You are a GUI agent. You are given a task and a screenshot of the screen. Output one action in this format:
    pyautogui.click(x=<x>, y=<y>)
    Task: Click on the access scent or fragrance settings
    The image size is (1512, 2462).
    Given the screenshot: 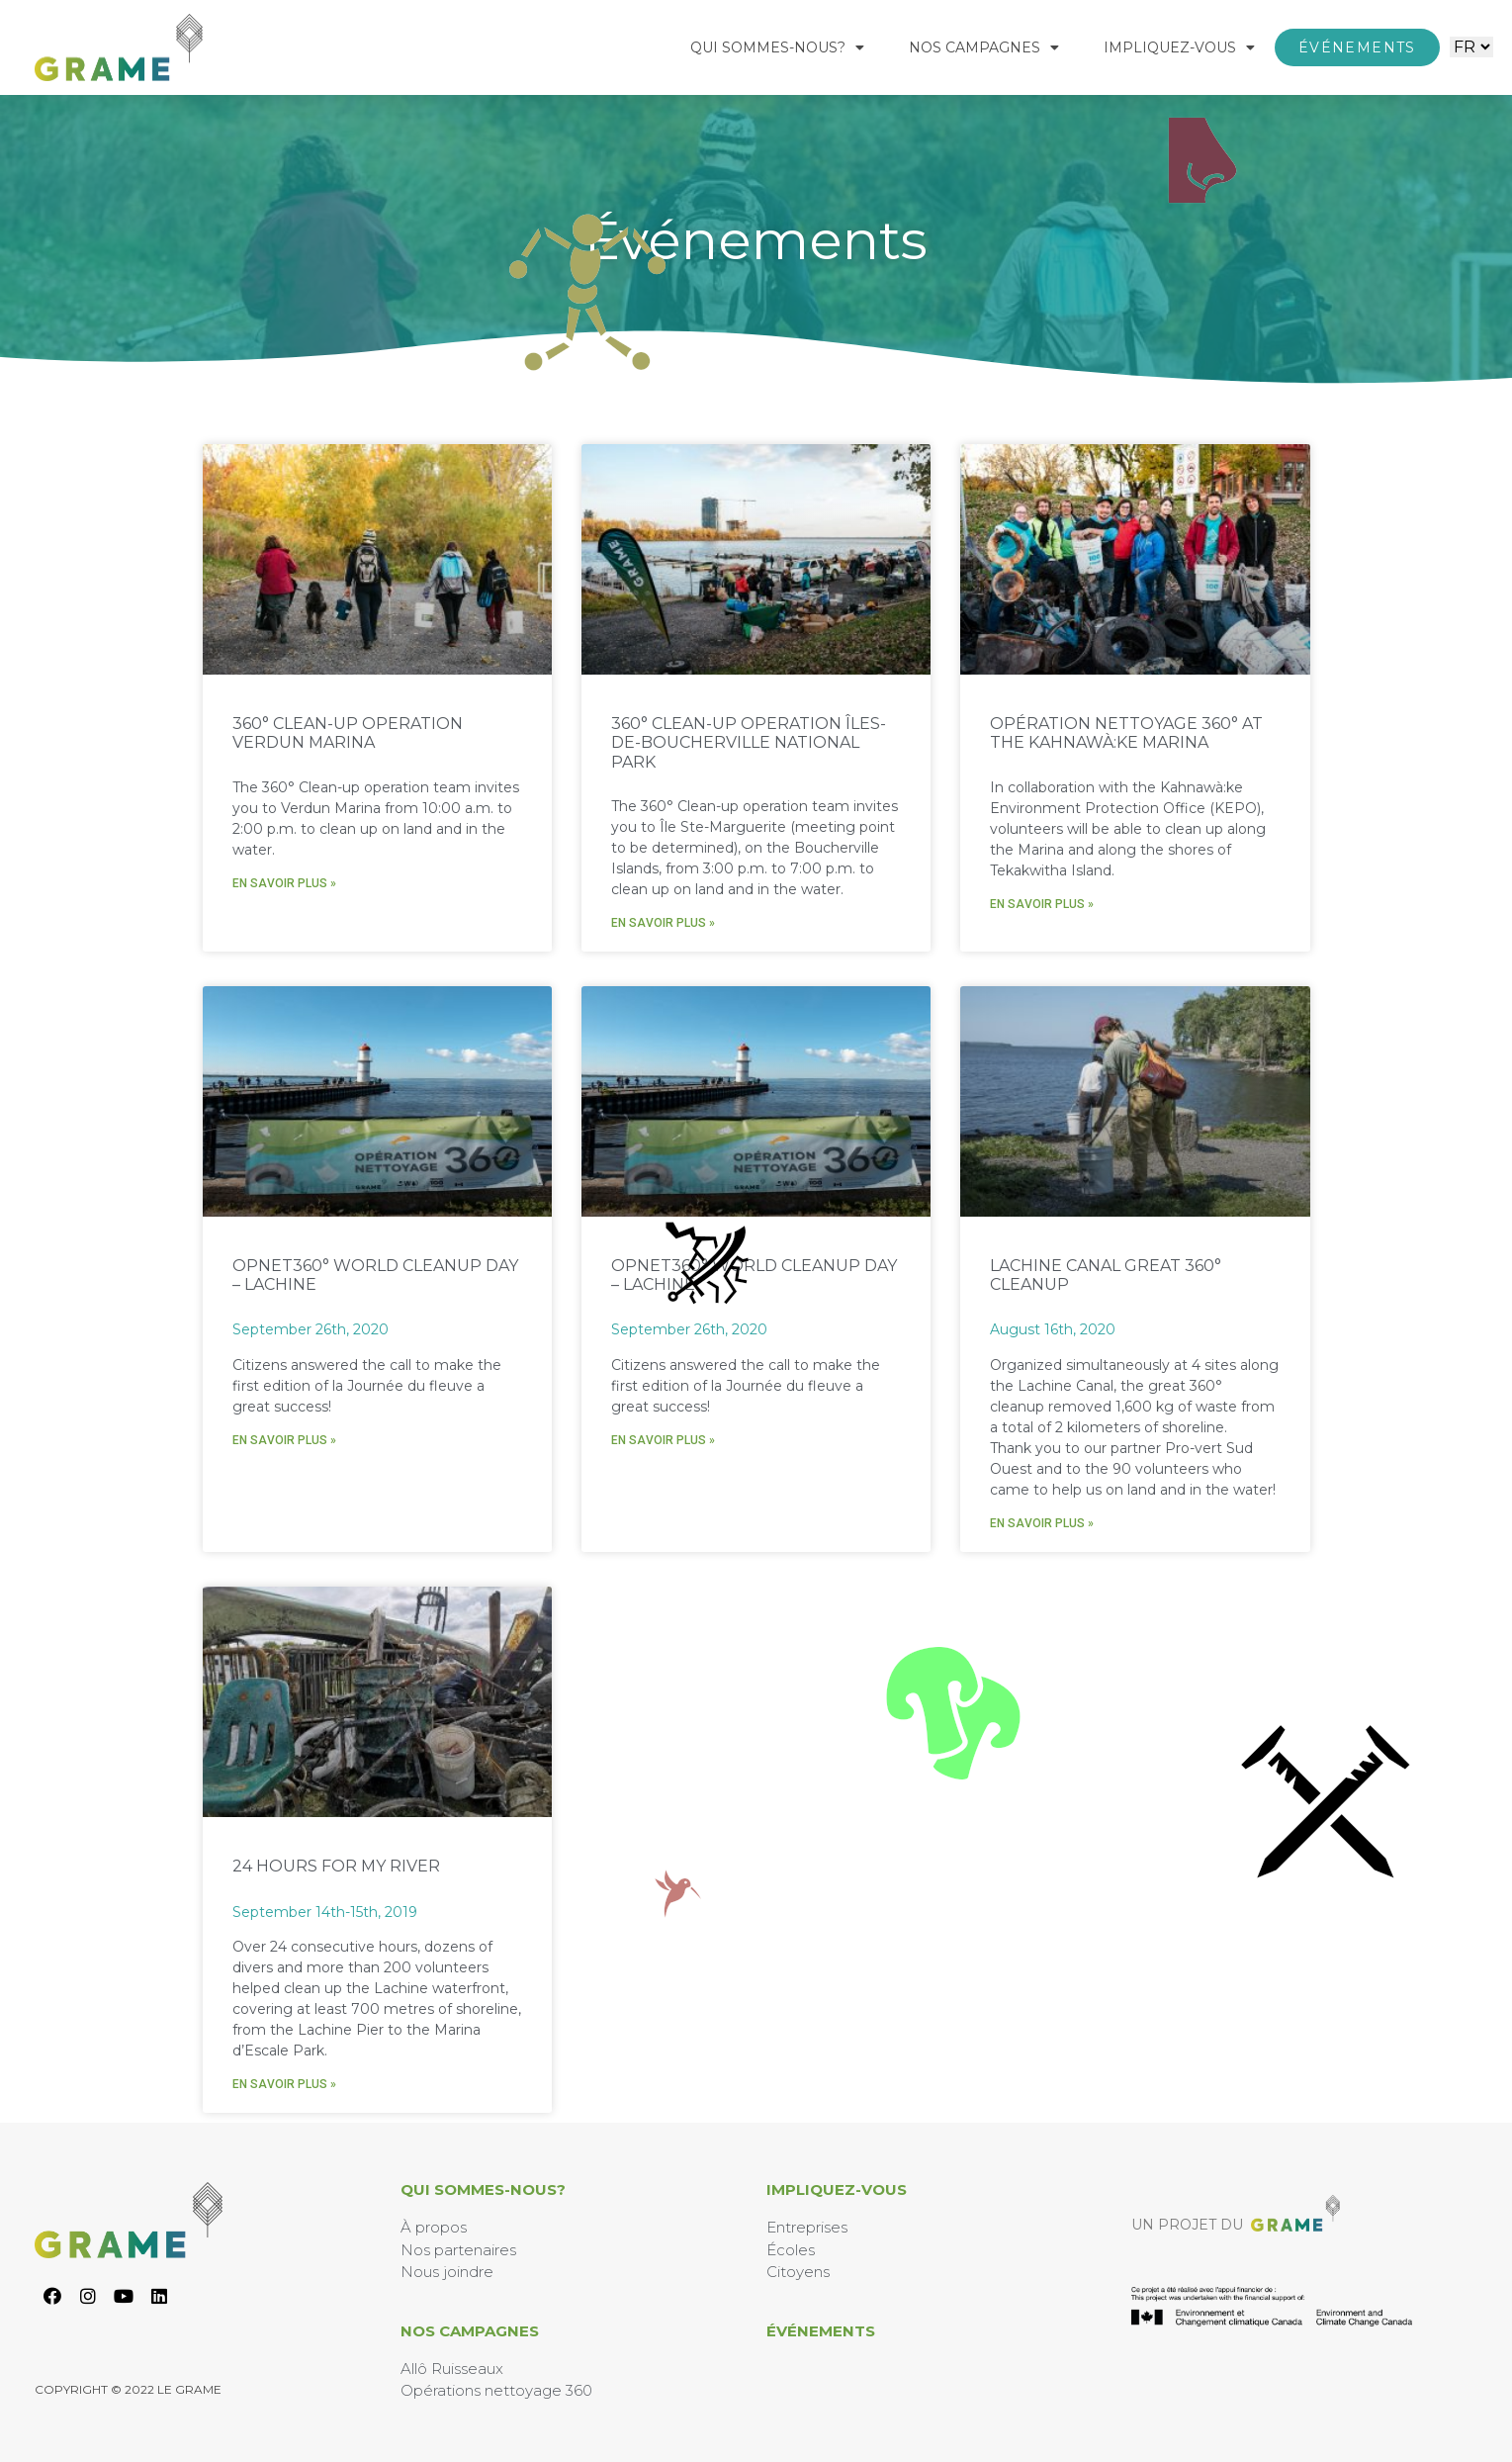 What is the action you would take?
    pyautogui.click(x=1211, y=160)
    